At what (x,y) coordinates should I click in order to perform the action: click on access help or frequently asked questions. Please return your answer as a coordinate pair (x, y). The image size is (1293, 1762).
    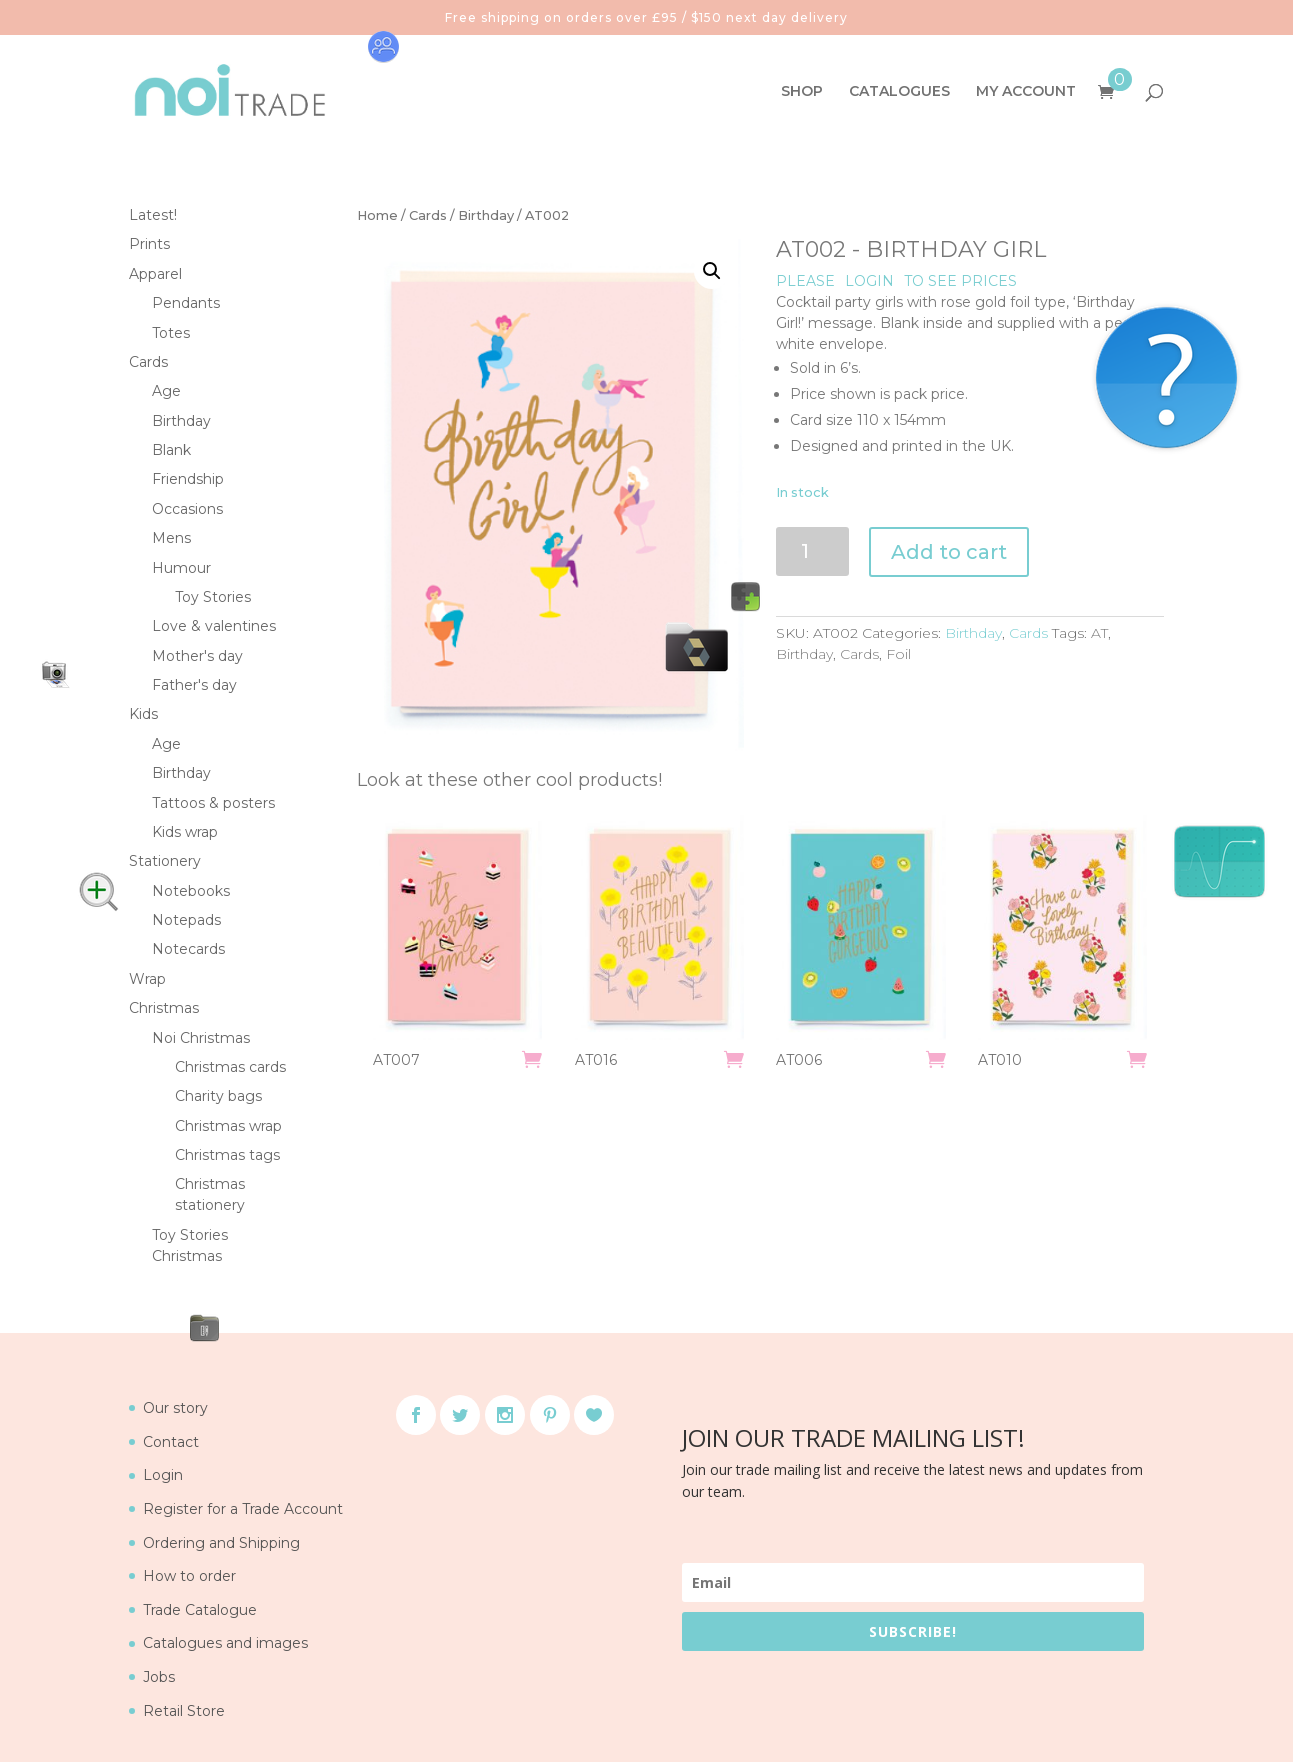
    Looking at the image, I should click on (1166, 377).